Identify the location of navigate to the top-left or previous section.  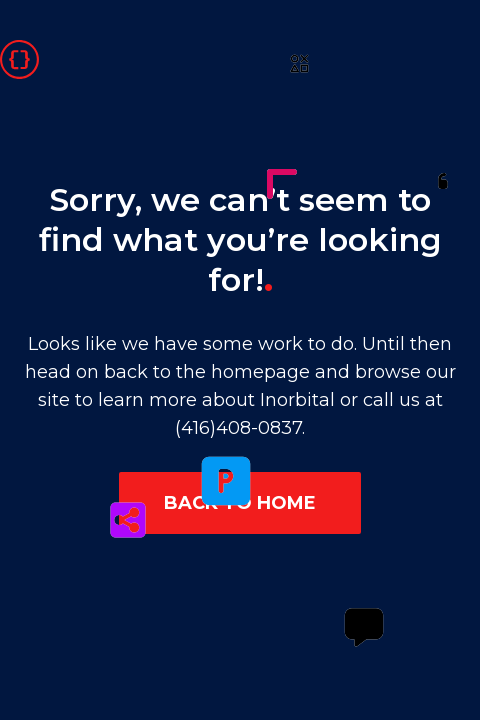
(282, 184).